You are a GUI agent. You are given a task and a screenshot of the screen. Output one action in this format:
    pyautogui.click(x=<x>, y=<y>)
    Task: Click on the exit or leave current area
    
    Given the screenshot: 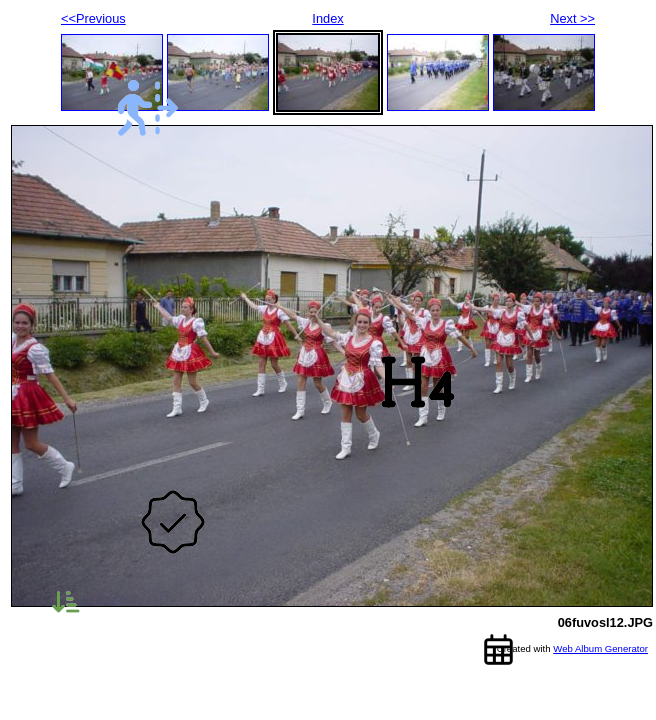 What is the action you would take?
    pyautogui.click(x=149, y=108)
    